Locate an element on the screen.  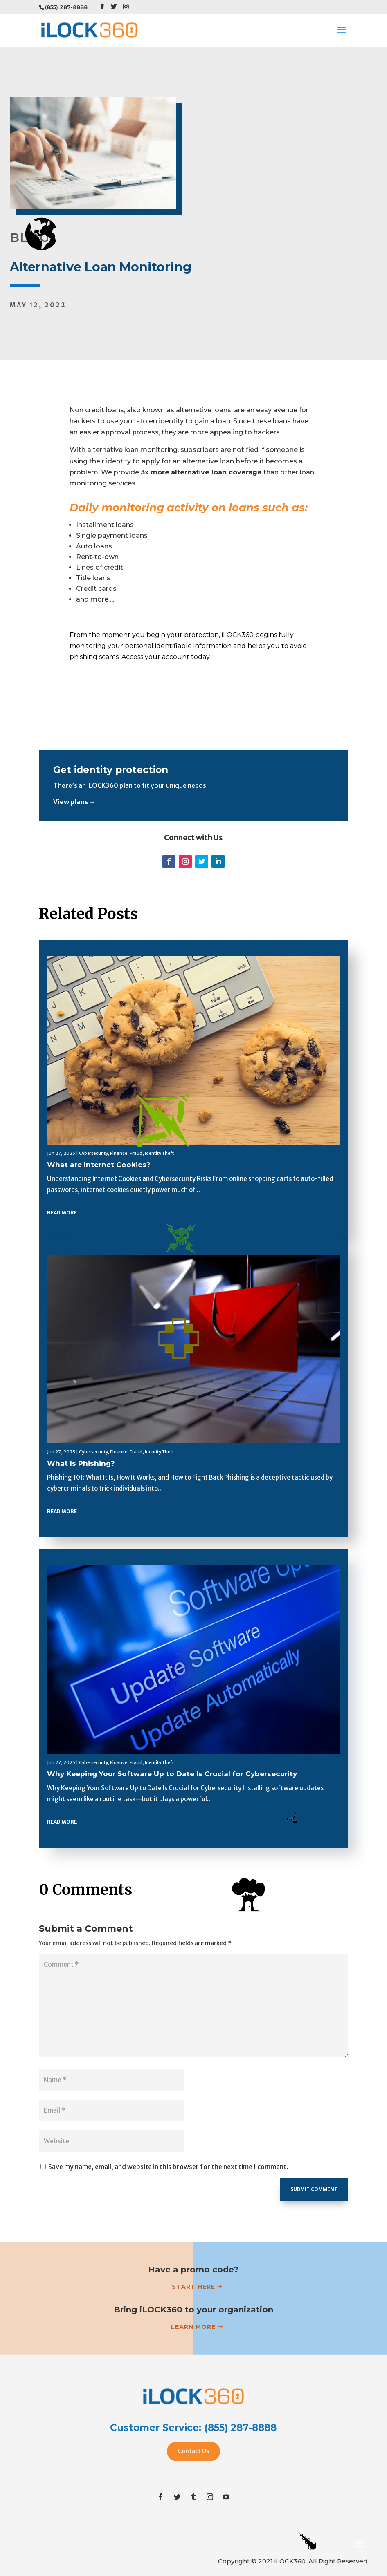
equip lightning bow weapon is located at coordinates (163, 1120).